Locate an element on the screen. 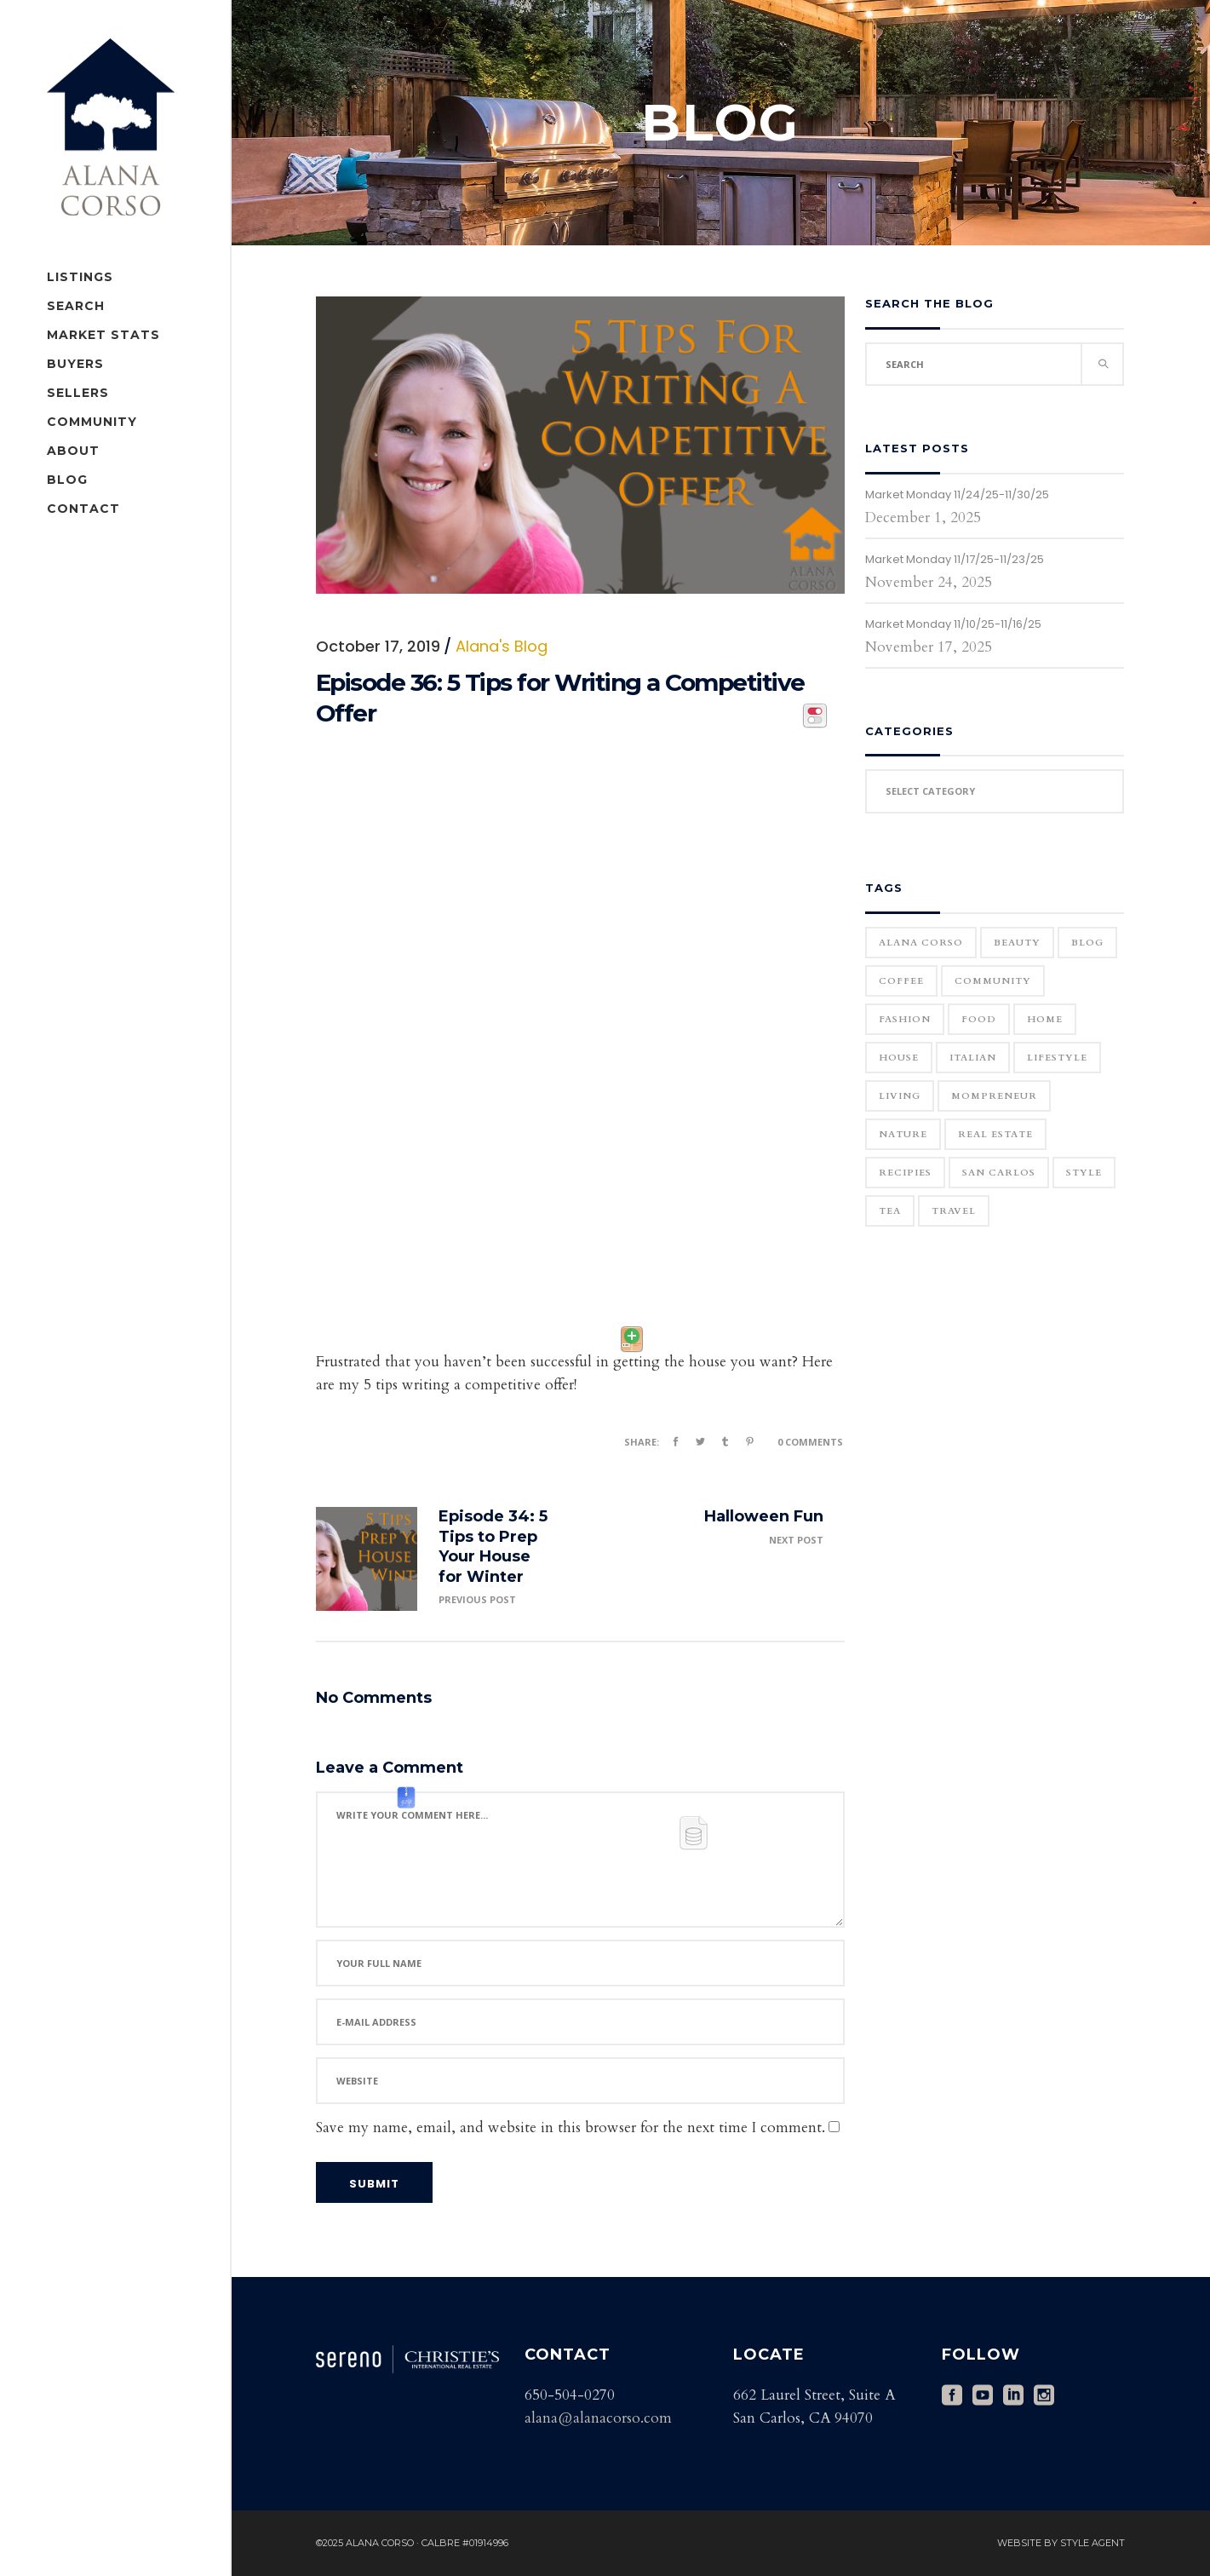 The image size is (1210, 2576). open desktop preferences or settings is located at coordinates (815, 716).